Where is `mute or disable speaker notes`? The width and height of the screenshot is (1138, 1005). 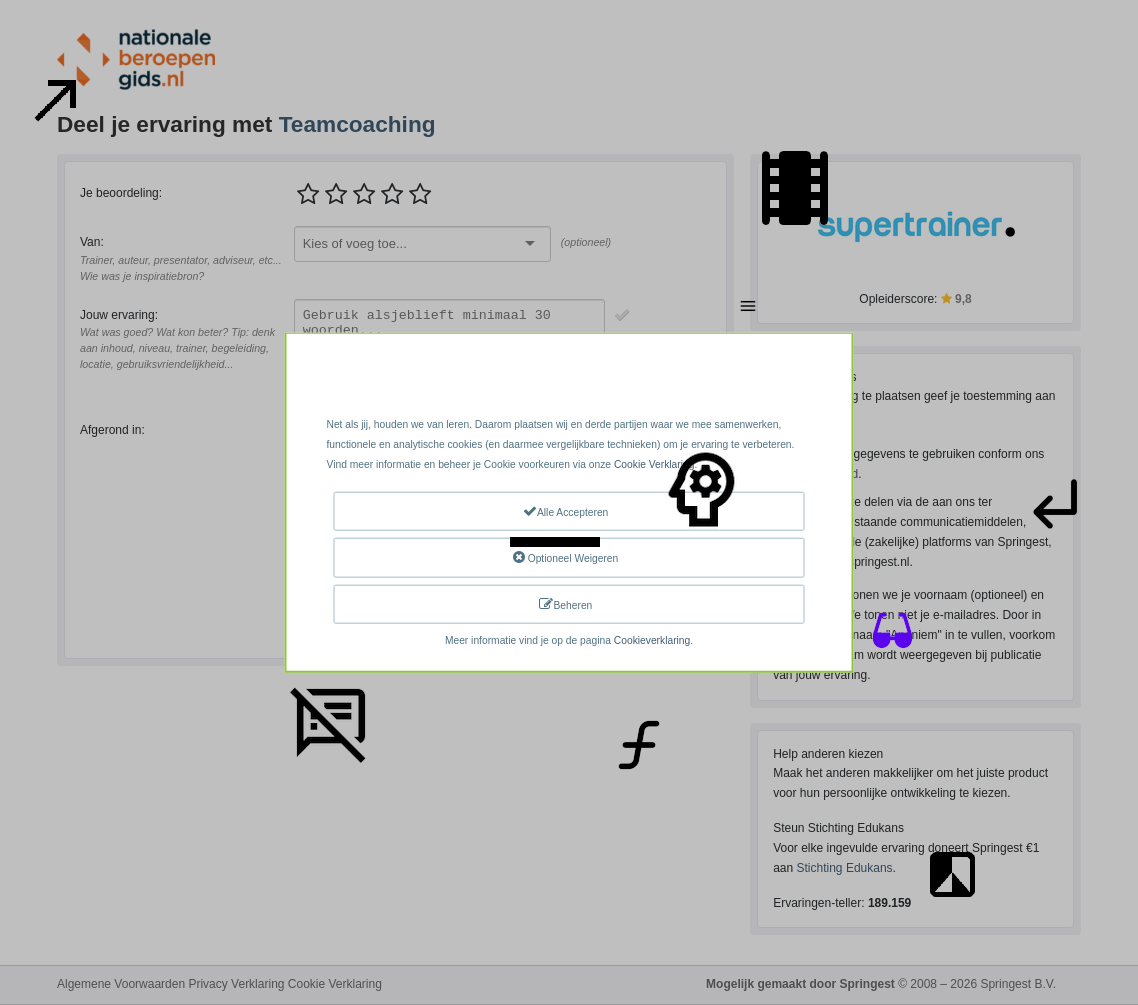 mute or disable speaker notes is located at coordinates (331, 723).